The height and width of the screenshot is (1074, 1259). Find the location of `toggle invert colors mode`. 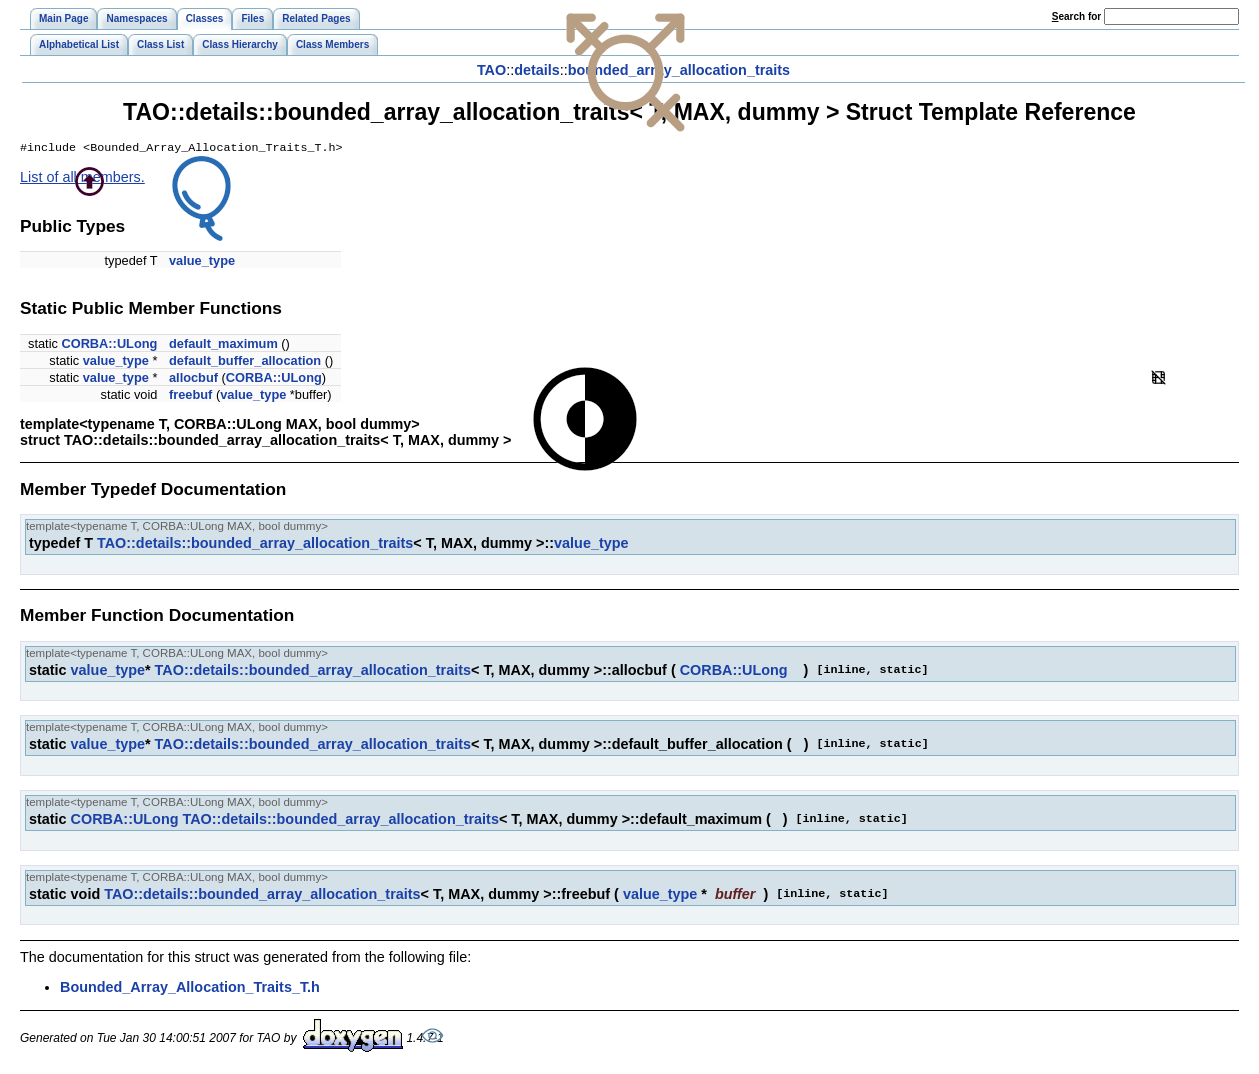

toggle invert colors mode is located at coordinates (585, 419).